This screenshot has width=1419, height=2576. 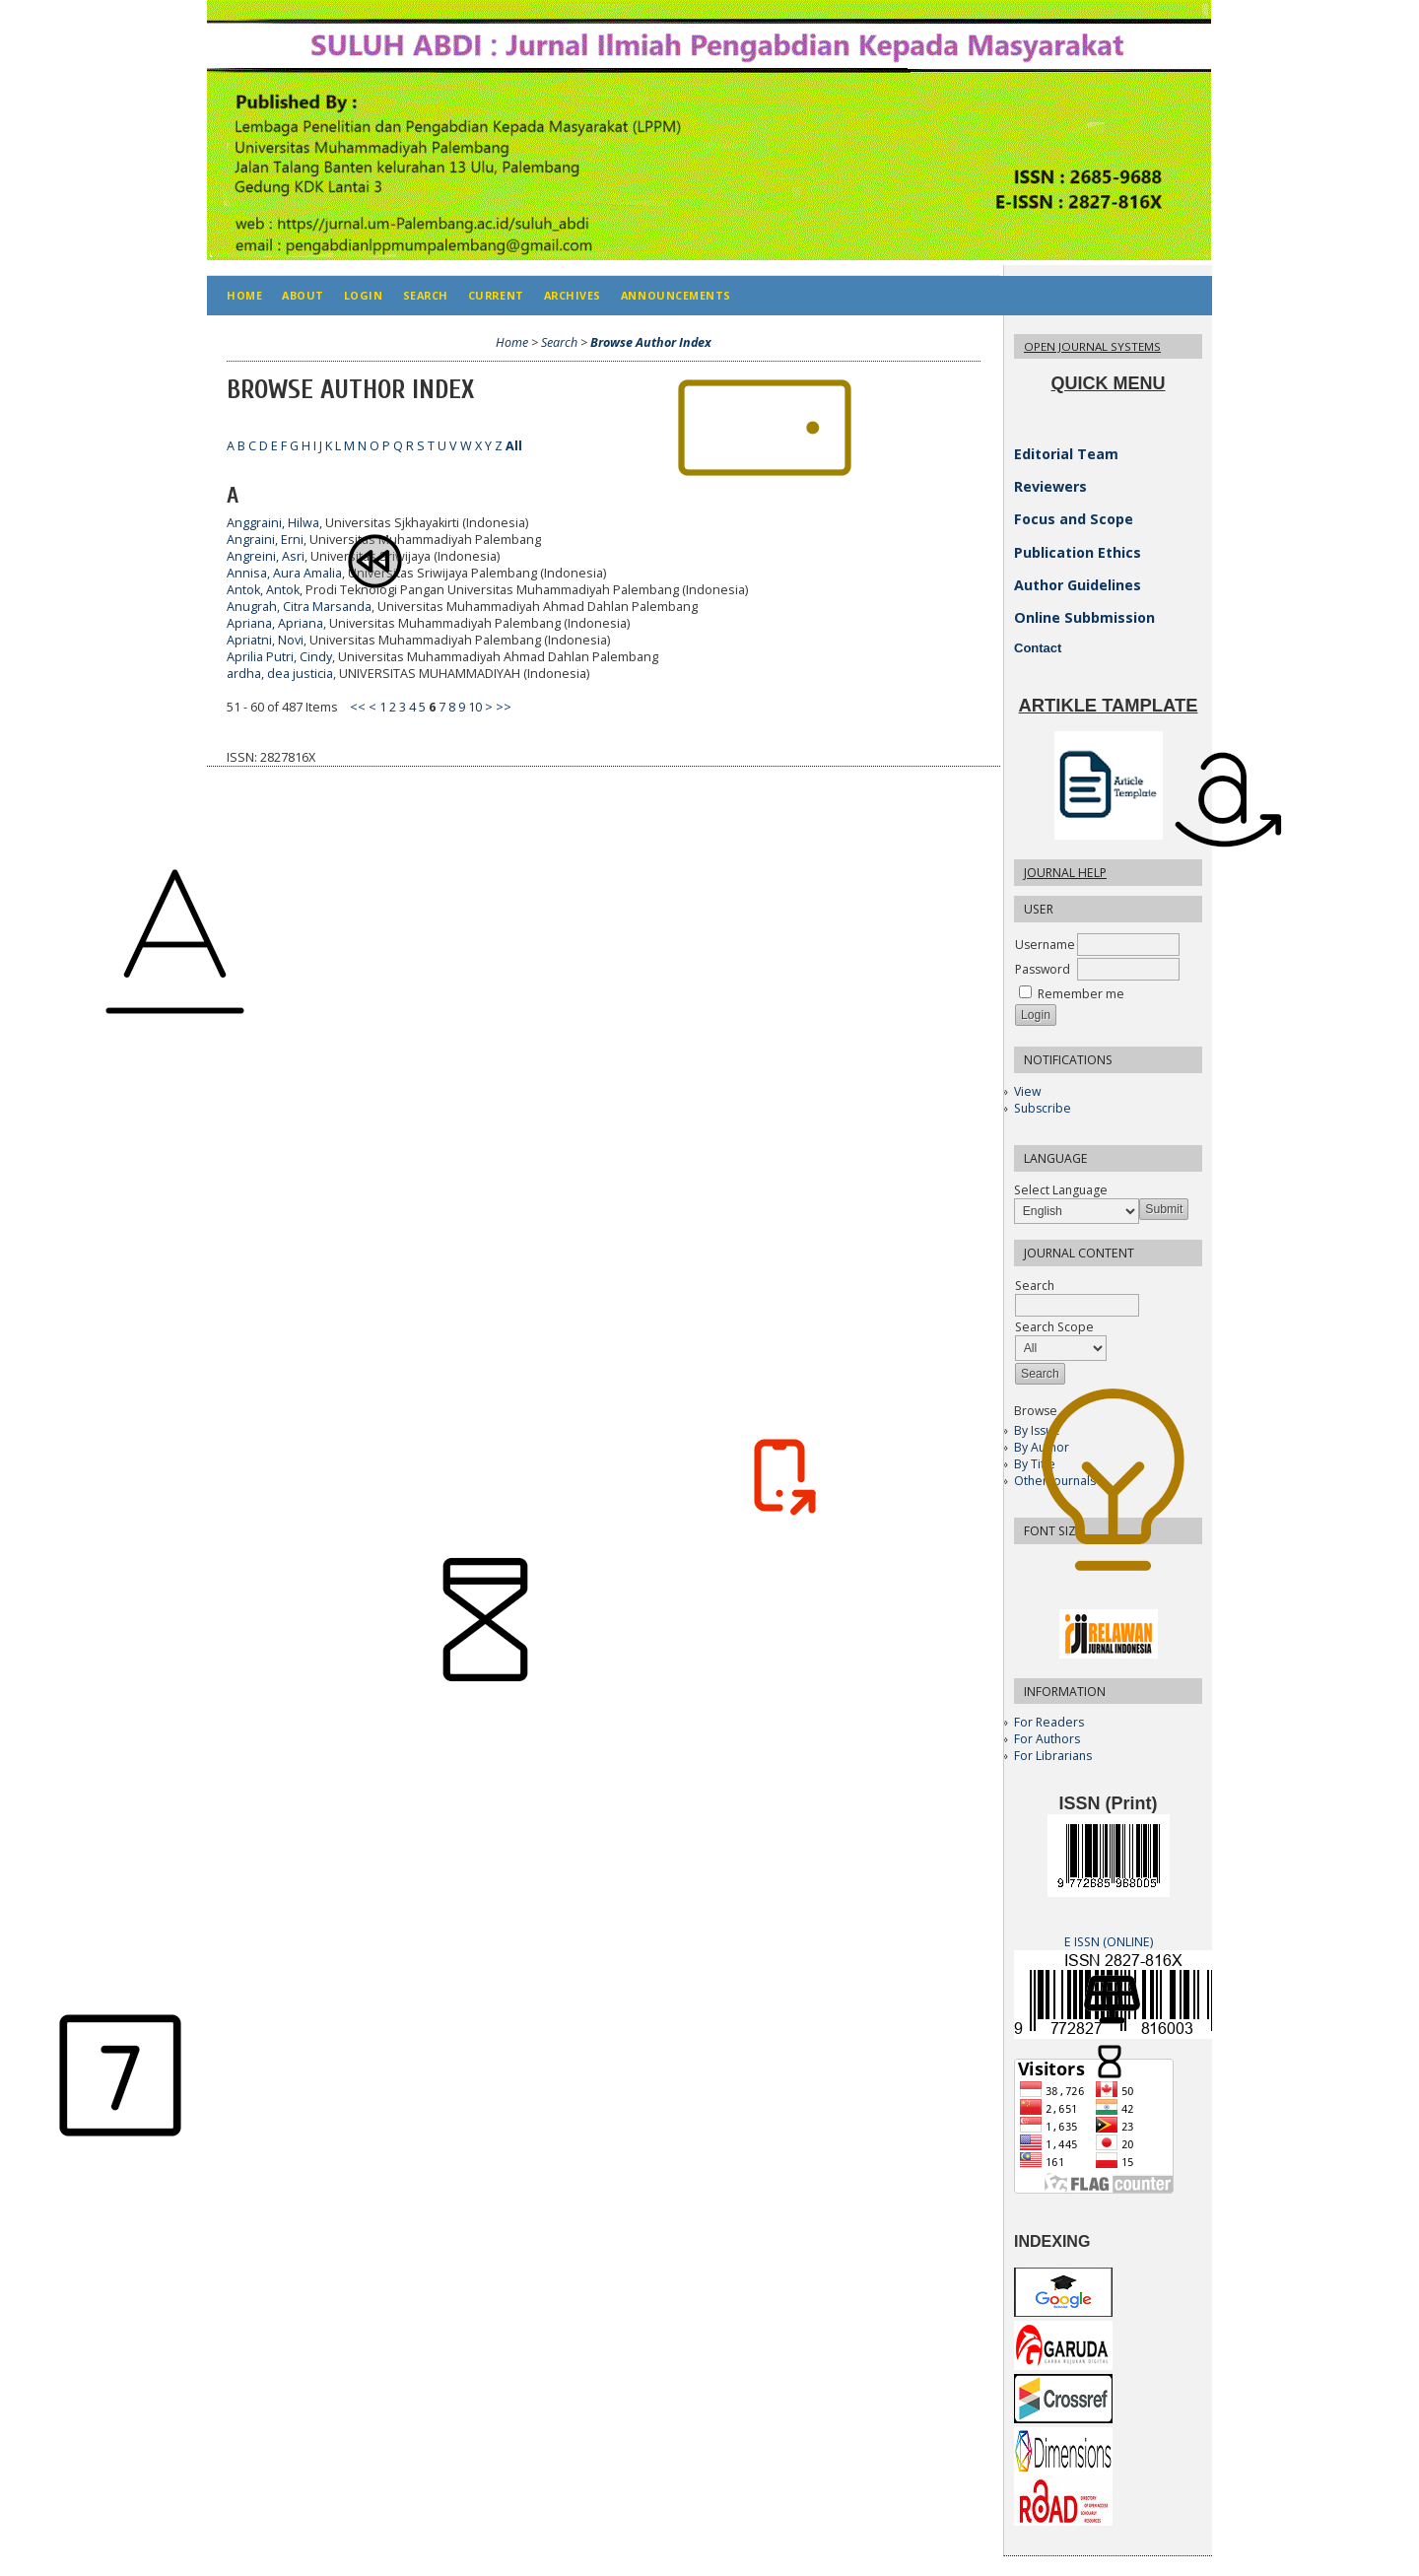 I want to click on indicates a process is waiting or pending, so click(x=1110, y=2062).